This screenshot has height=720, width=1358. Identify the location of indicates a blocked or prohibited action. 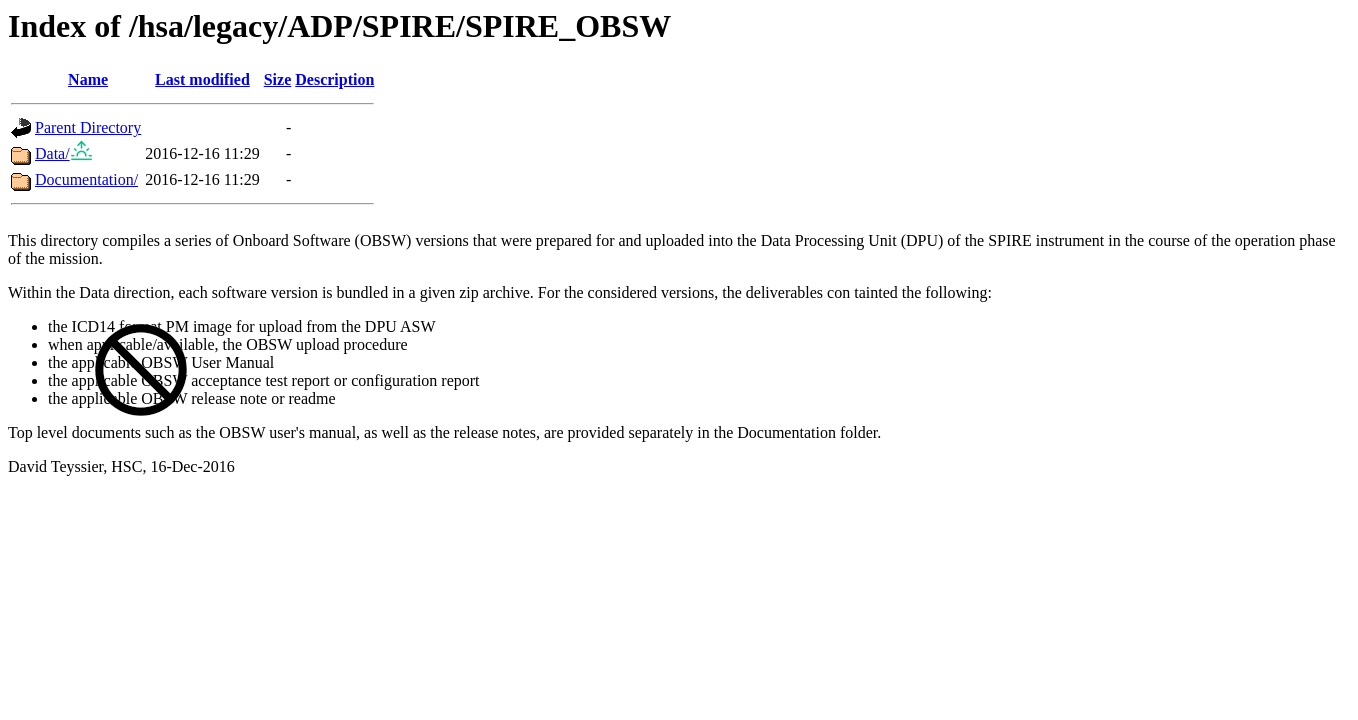
(141, 370).